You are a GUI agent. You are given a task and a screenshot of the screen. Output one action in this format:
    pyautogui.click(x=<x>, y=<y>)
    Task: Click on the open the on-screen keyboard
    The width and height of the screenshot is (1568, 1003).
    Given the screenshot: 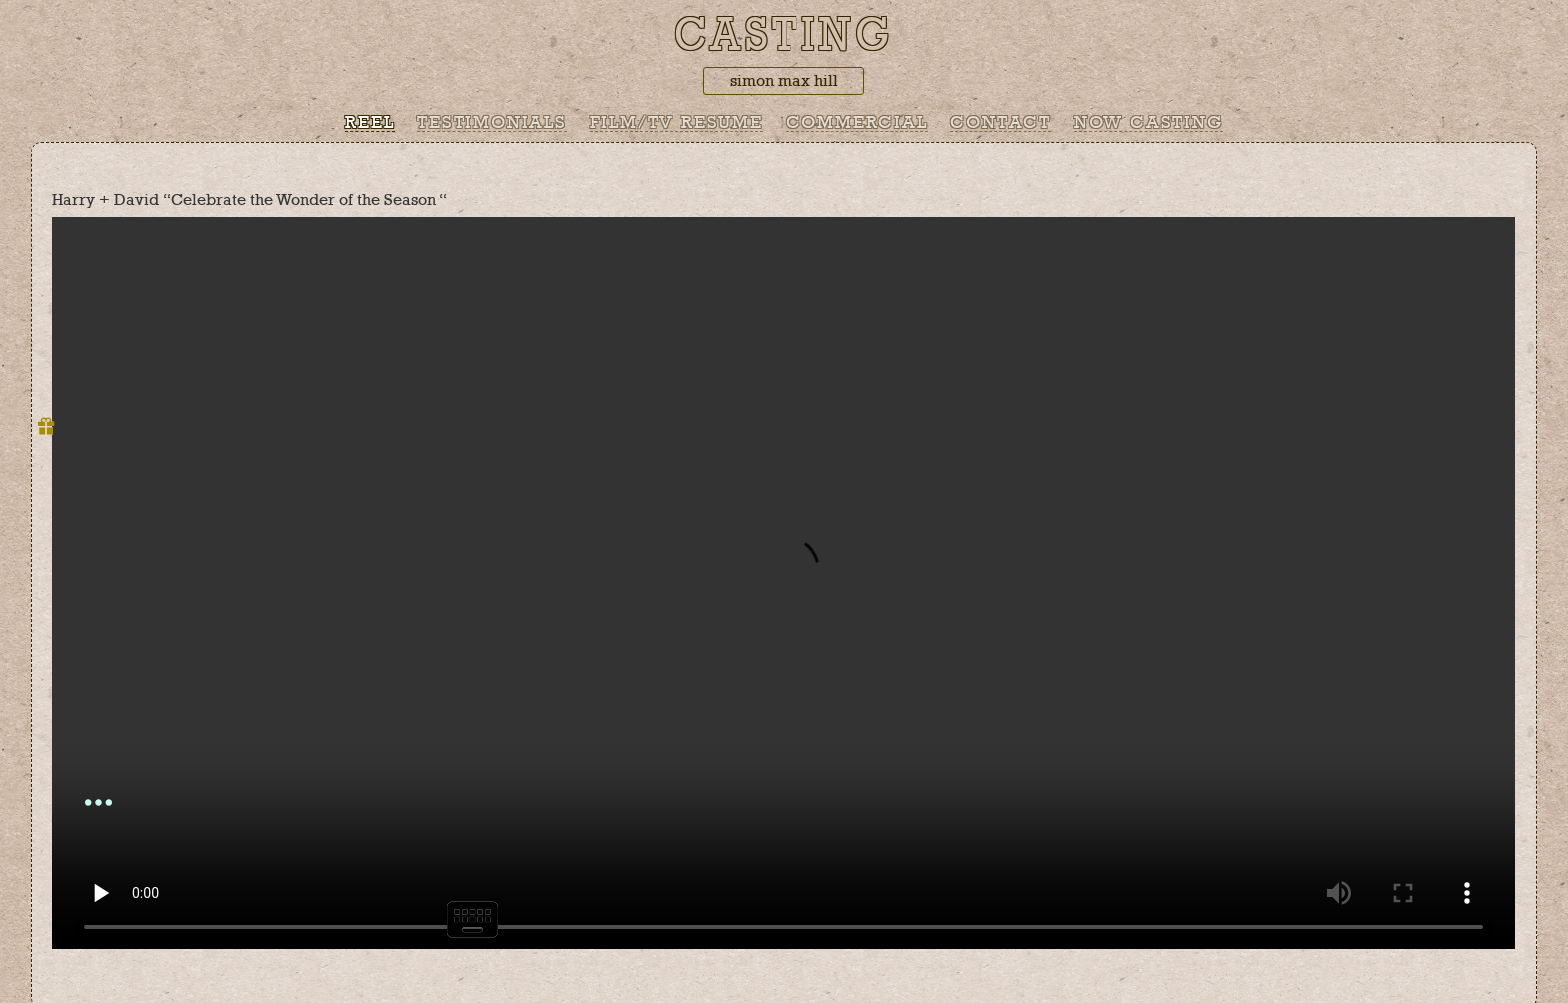 What is the action you would take?
    pyautogui.click(x=472, y=919)
    